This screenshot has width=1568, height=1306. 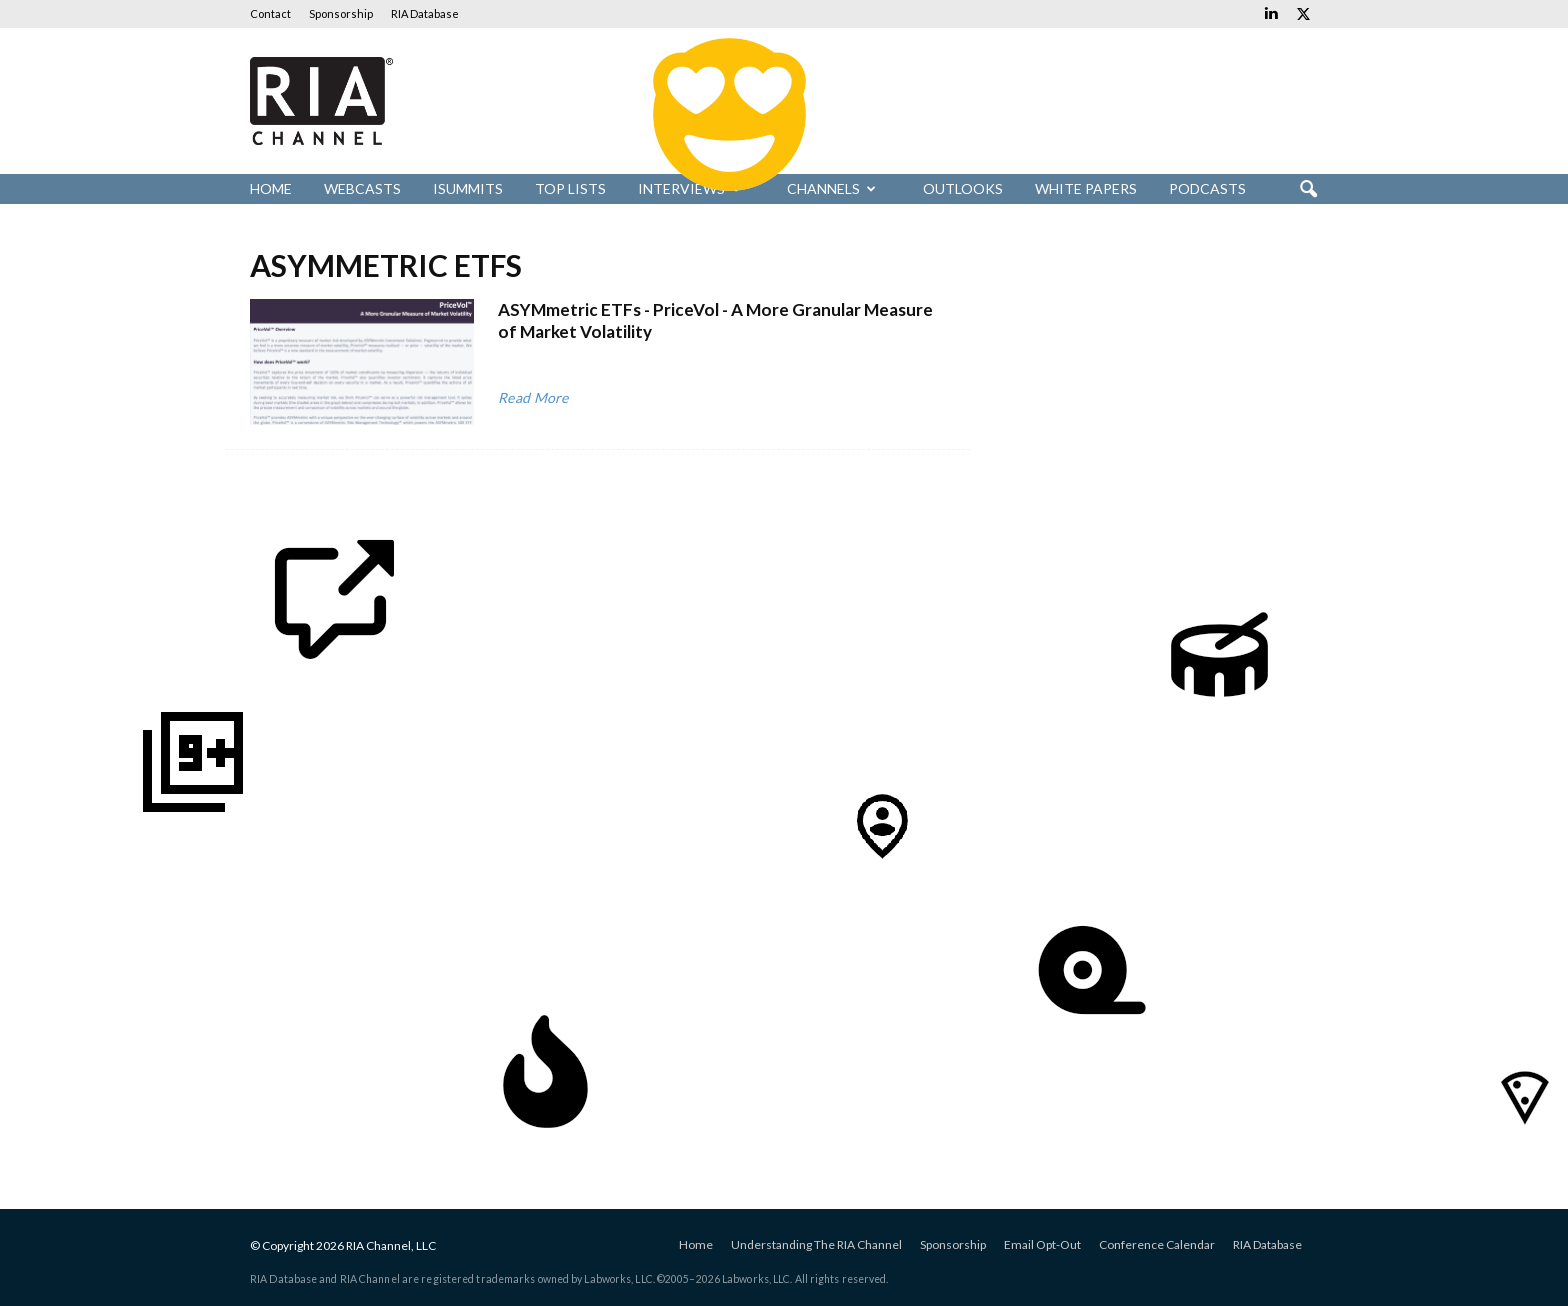 What do you see at coordinates (545, 1071) in the screenshot?
I see `indicates trending or popular content` at bounding box center [545, 1071].